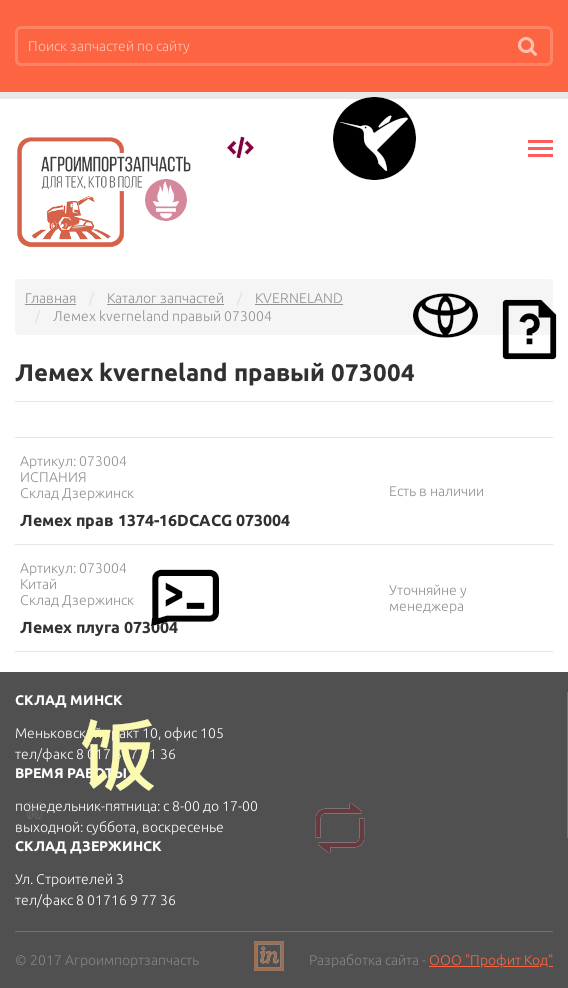 This screenshot has width=568, height=988. What do you see at coordinates (34, 810) in the screenshot?
I see `neos brand logo` at bounding box center [34, 810].